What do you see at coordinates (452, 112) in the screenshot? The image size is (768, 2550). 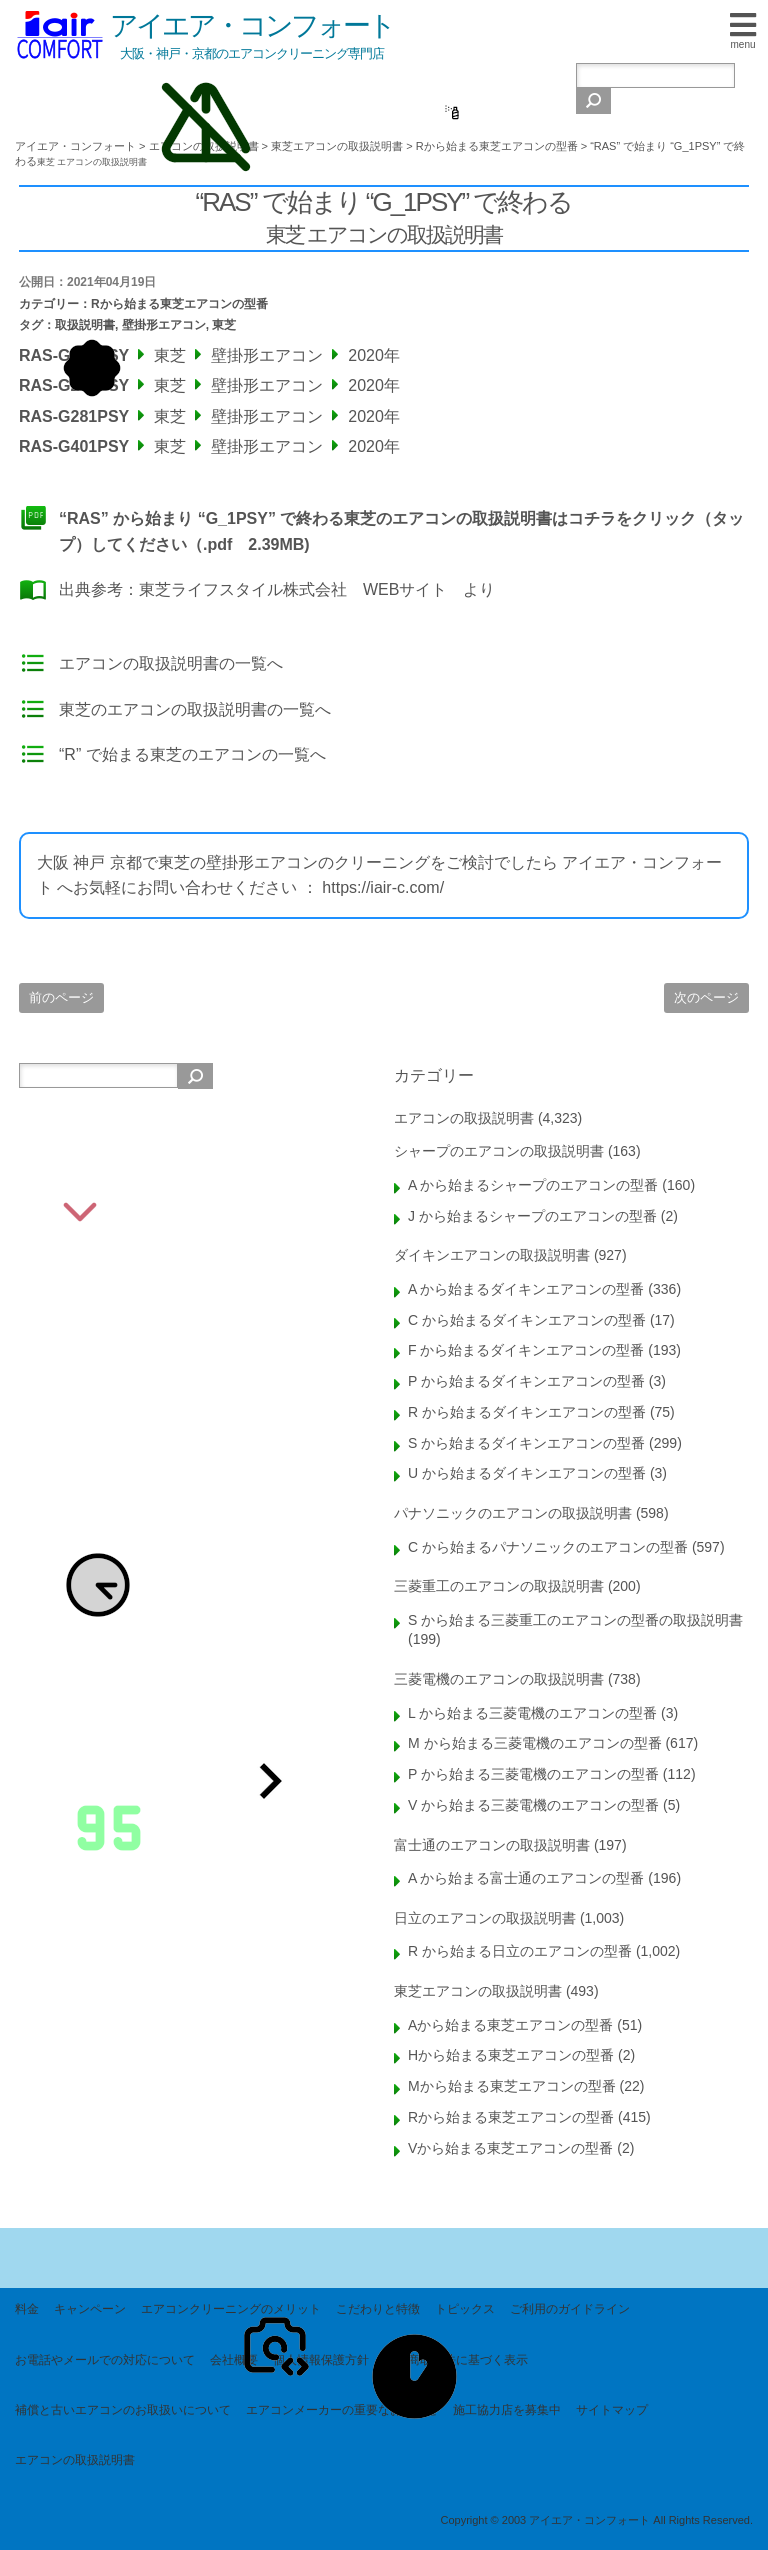 I see `access spray or paint tools` at bounding box center [452, 112].